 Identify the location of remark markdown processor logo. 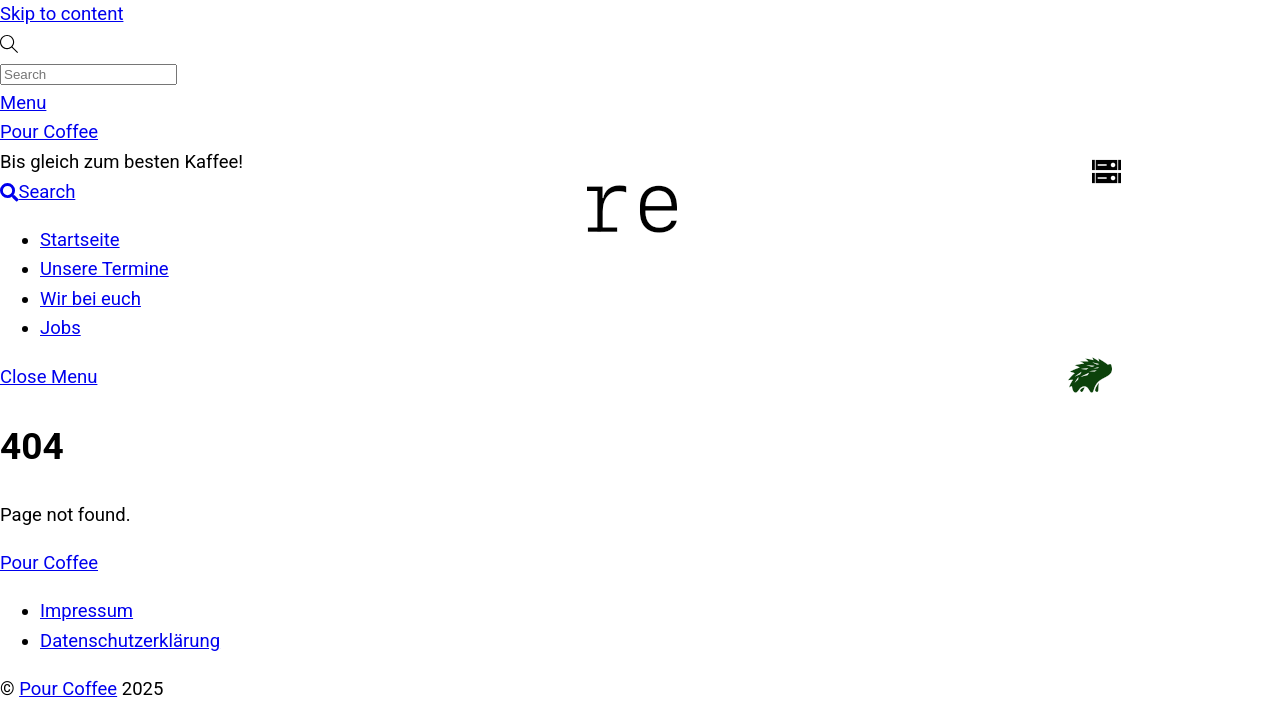
(632, 209).